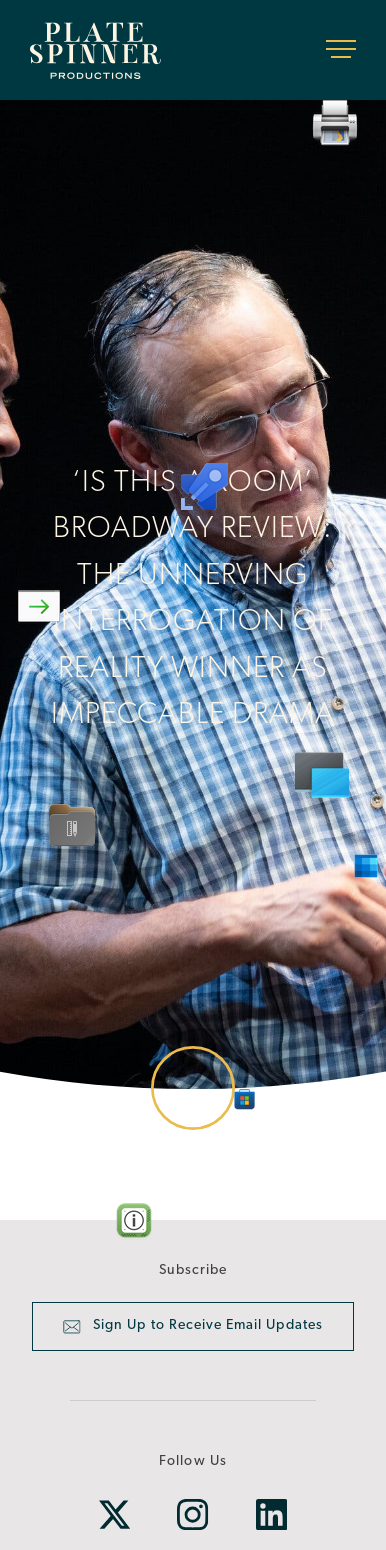 This screenshot has height=1550, width=386. What do you see at coordinates (335, 123) in the screenshot?
I see `access printer settings and preferences` at bounding box center [335, 123].